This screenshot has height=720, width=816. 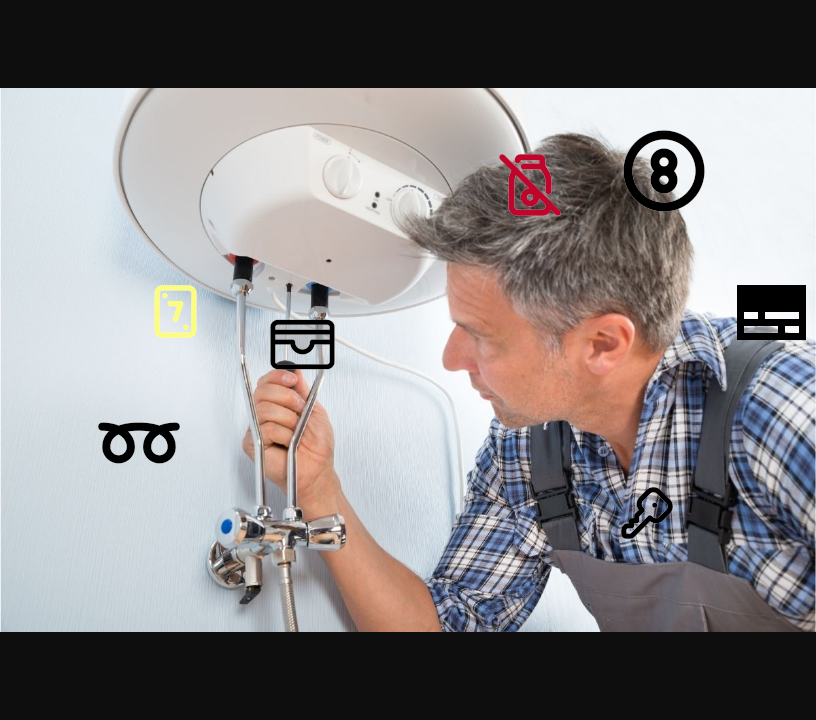 I want to click on access billiards or pool game, so click(x=664, y=171).